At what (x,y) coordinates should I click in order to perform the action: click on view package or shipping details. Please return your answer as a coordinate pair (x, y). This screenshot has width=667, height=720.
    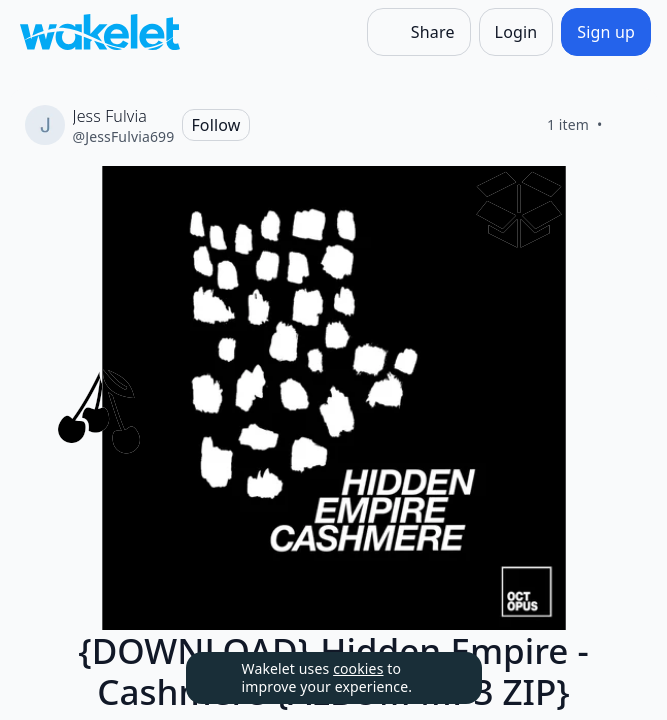
    Looking at the image, I should click on (519, 210).